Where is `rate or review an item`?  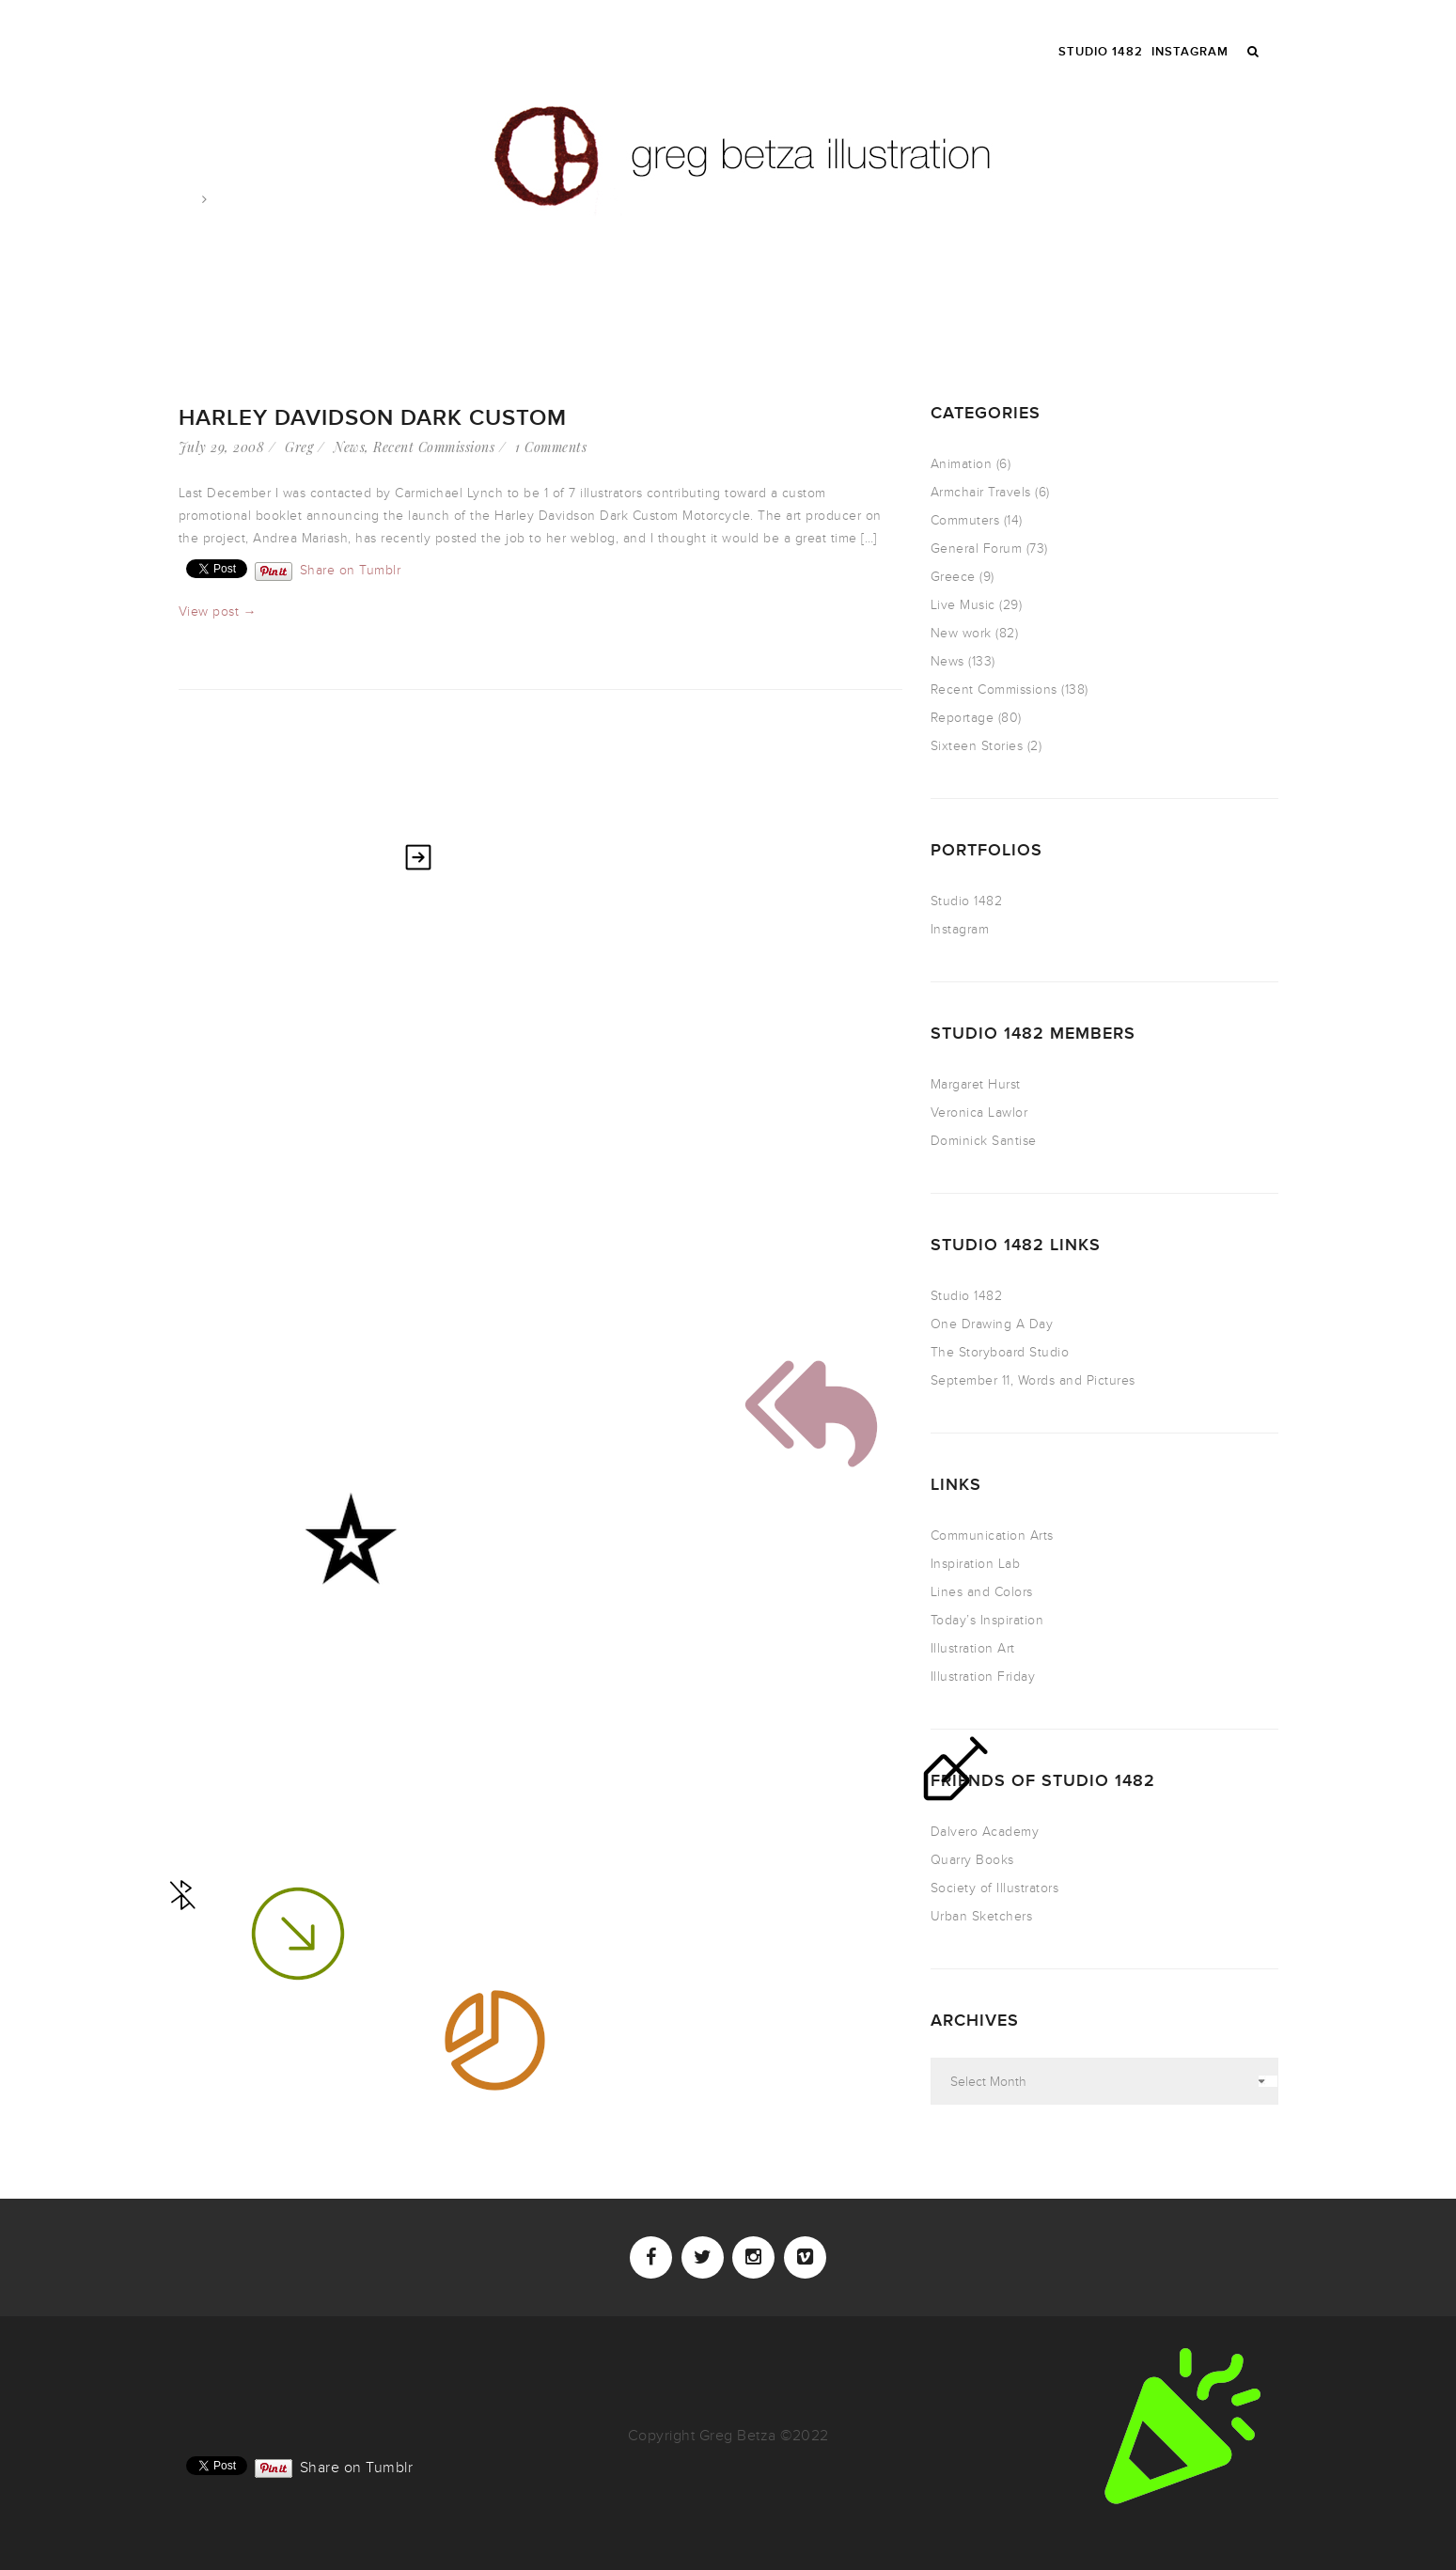 rate or review an item is located at coordinates (351, 1538).